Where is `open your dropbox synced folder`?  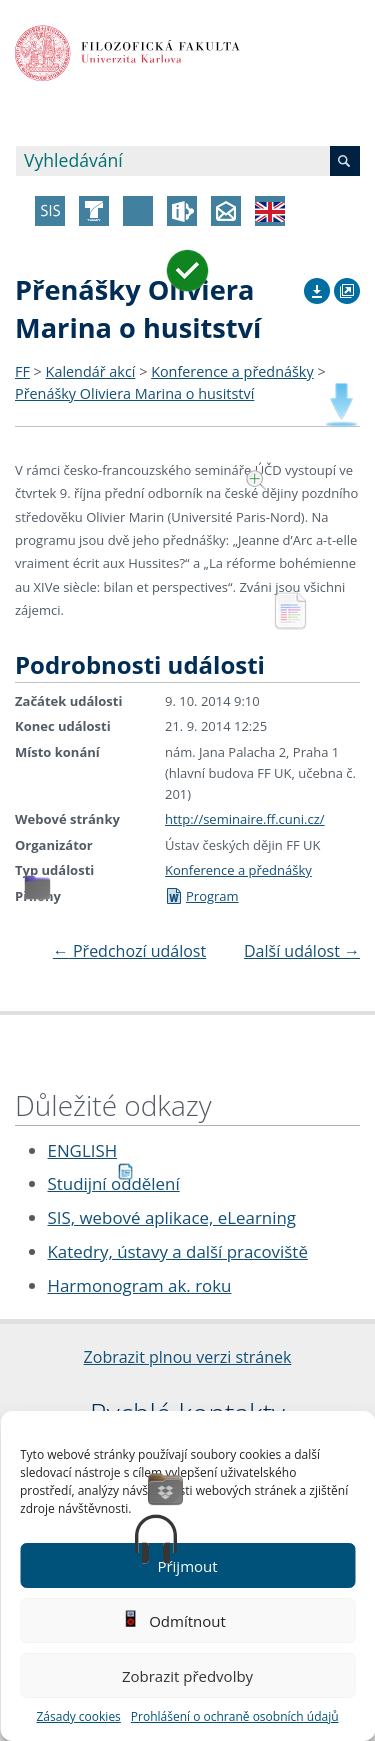
open your dropbox synced folder is located at coordinates (165, 1488).